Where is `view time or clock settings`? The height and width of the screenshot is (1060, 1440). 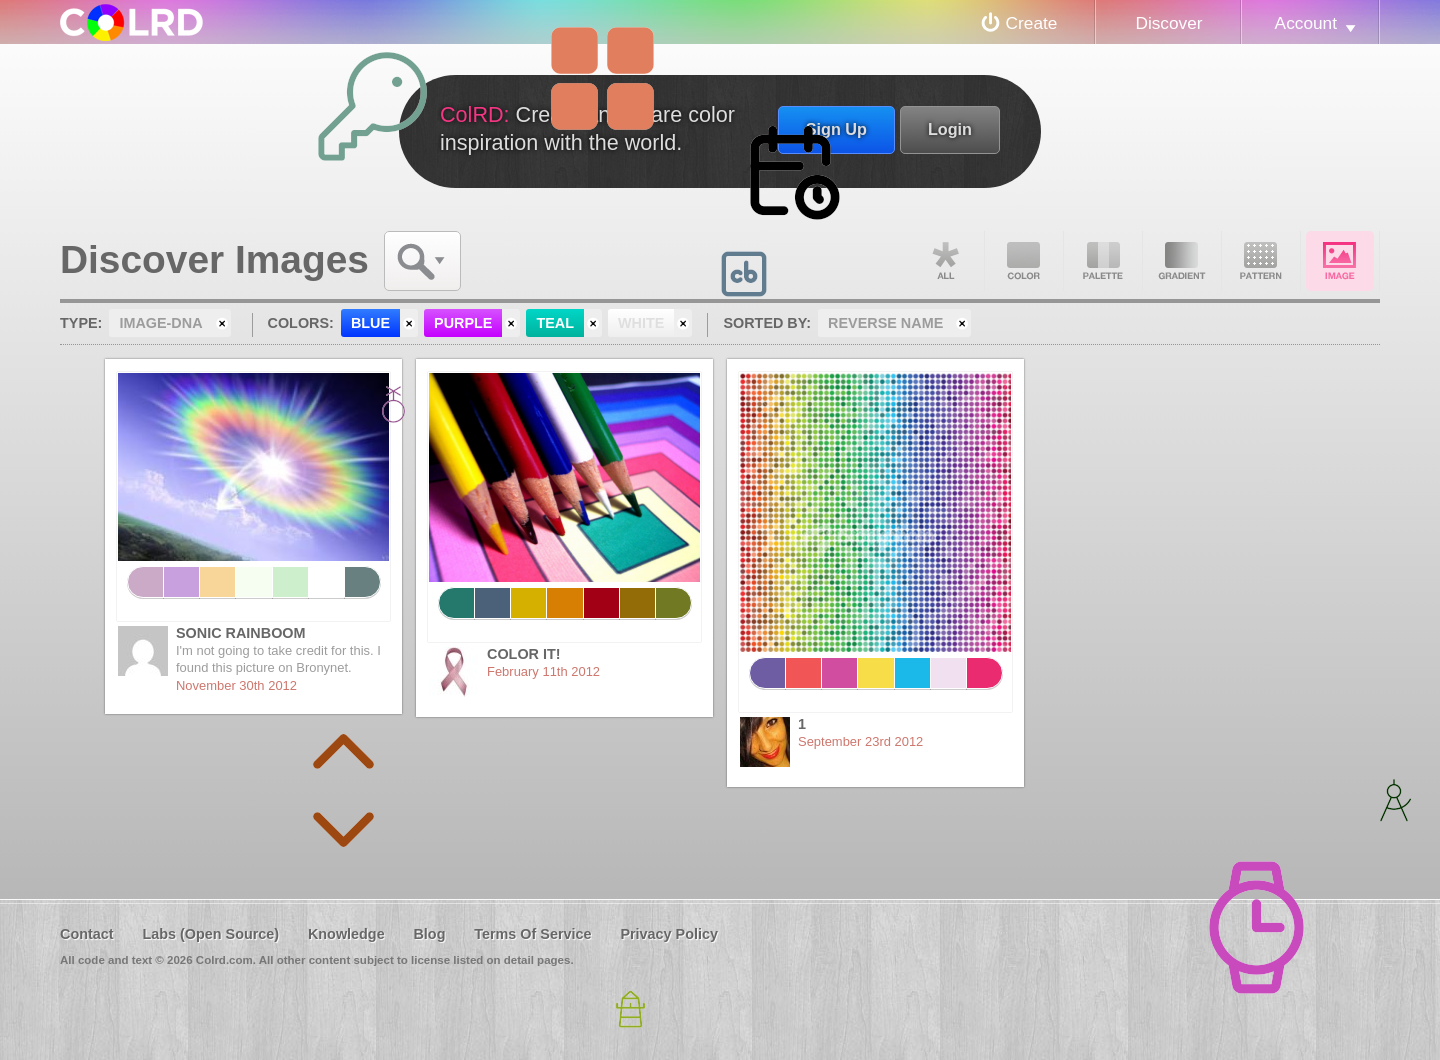 view time or clock settings is located at coordinates (1256, 927).